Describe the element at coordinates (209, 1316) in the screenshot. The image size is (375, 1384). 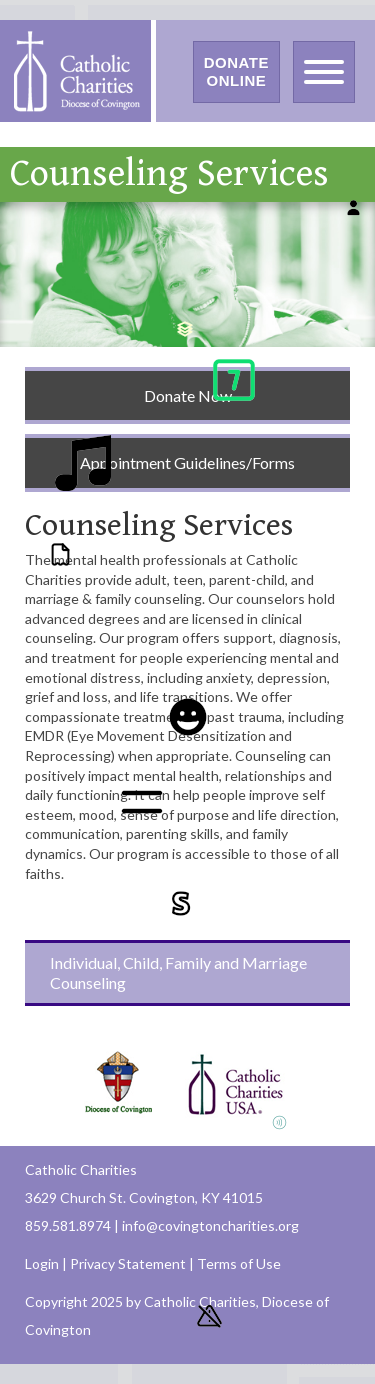
I see `dismiss or disable warning notifications` at that location.